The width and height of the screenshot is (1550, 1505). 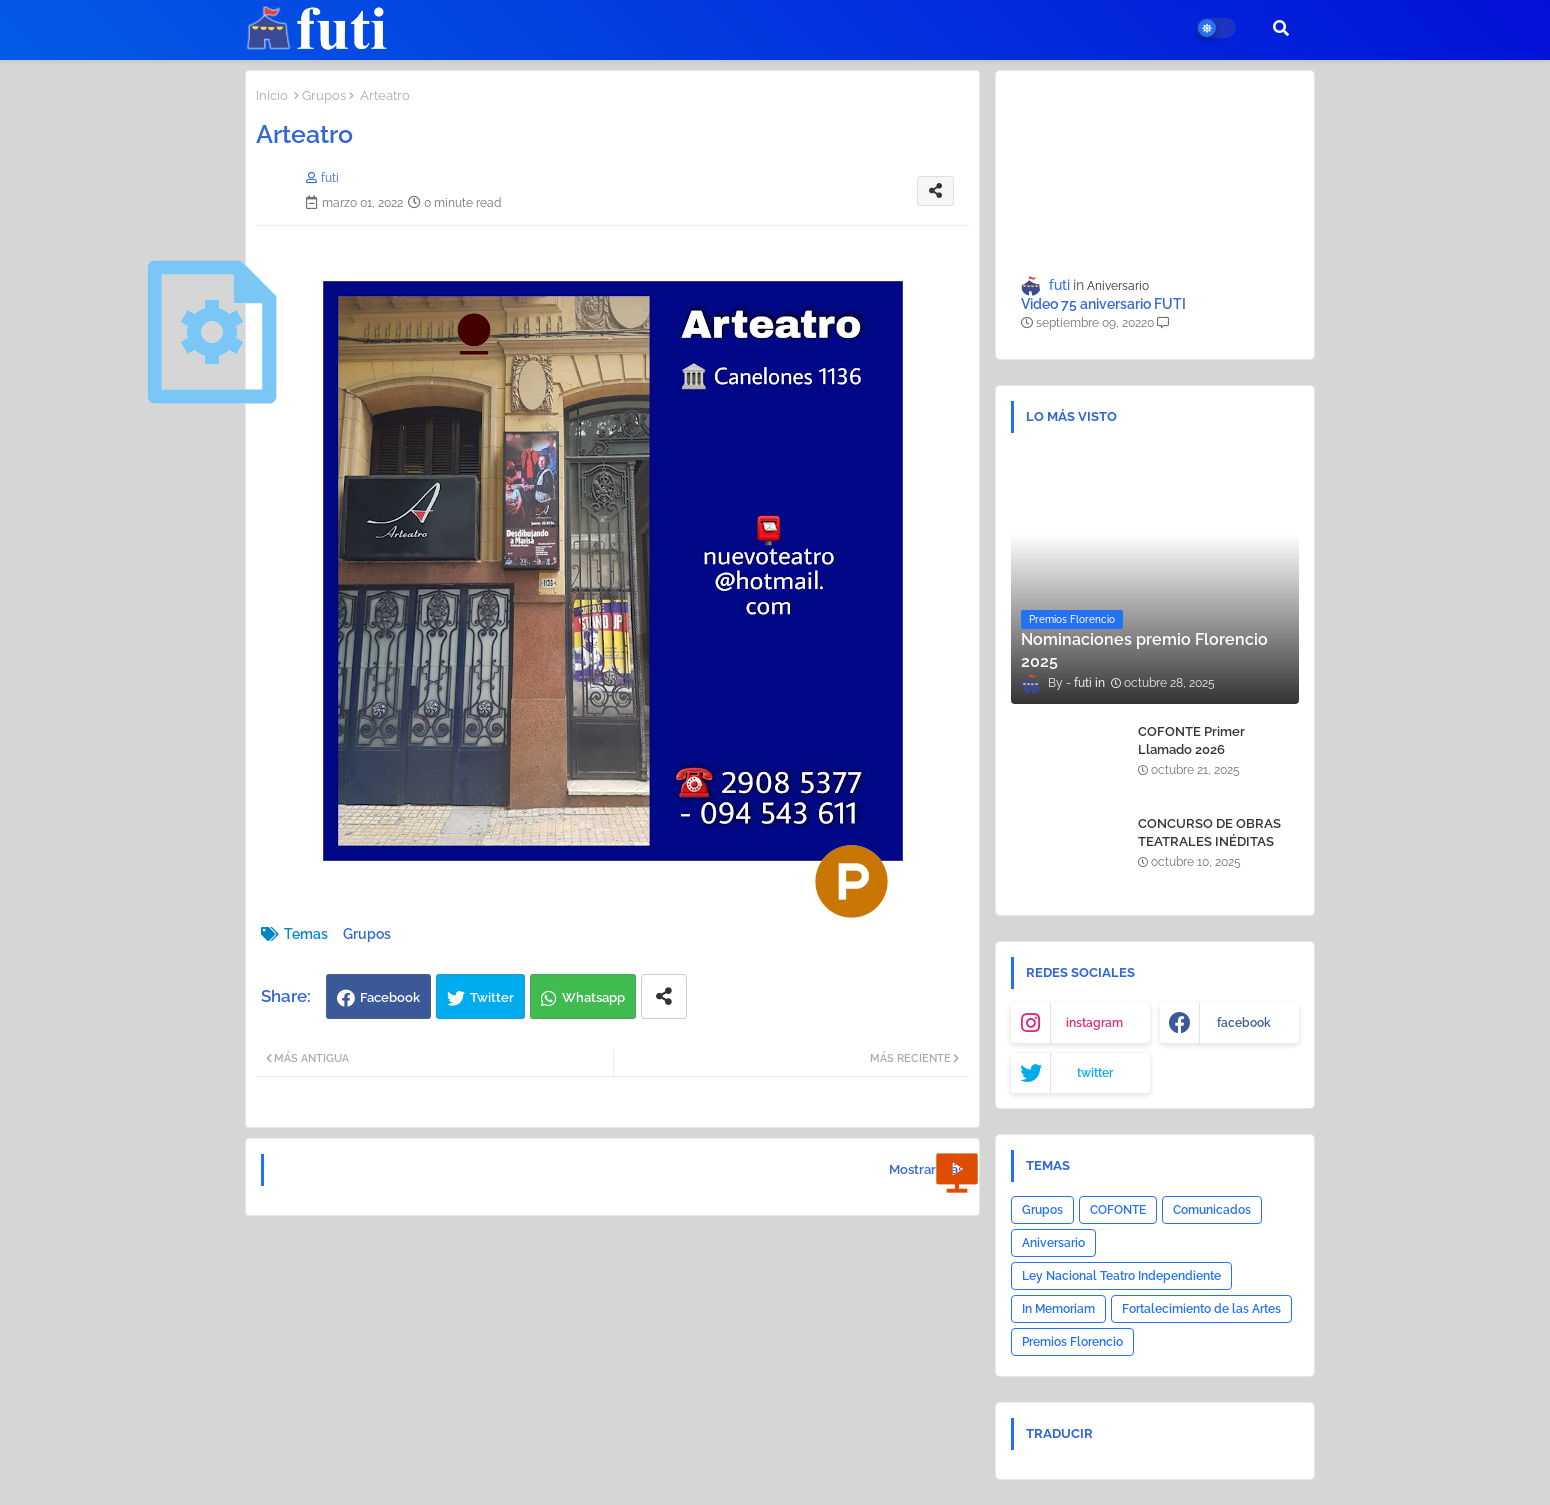 What do you see at coordinates (474, 334) in the screenshot?
I see `view your profile` at bounding box center [474, 334].